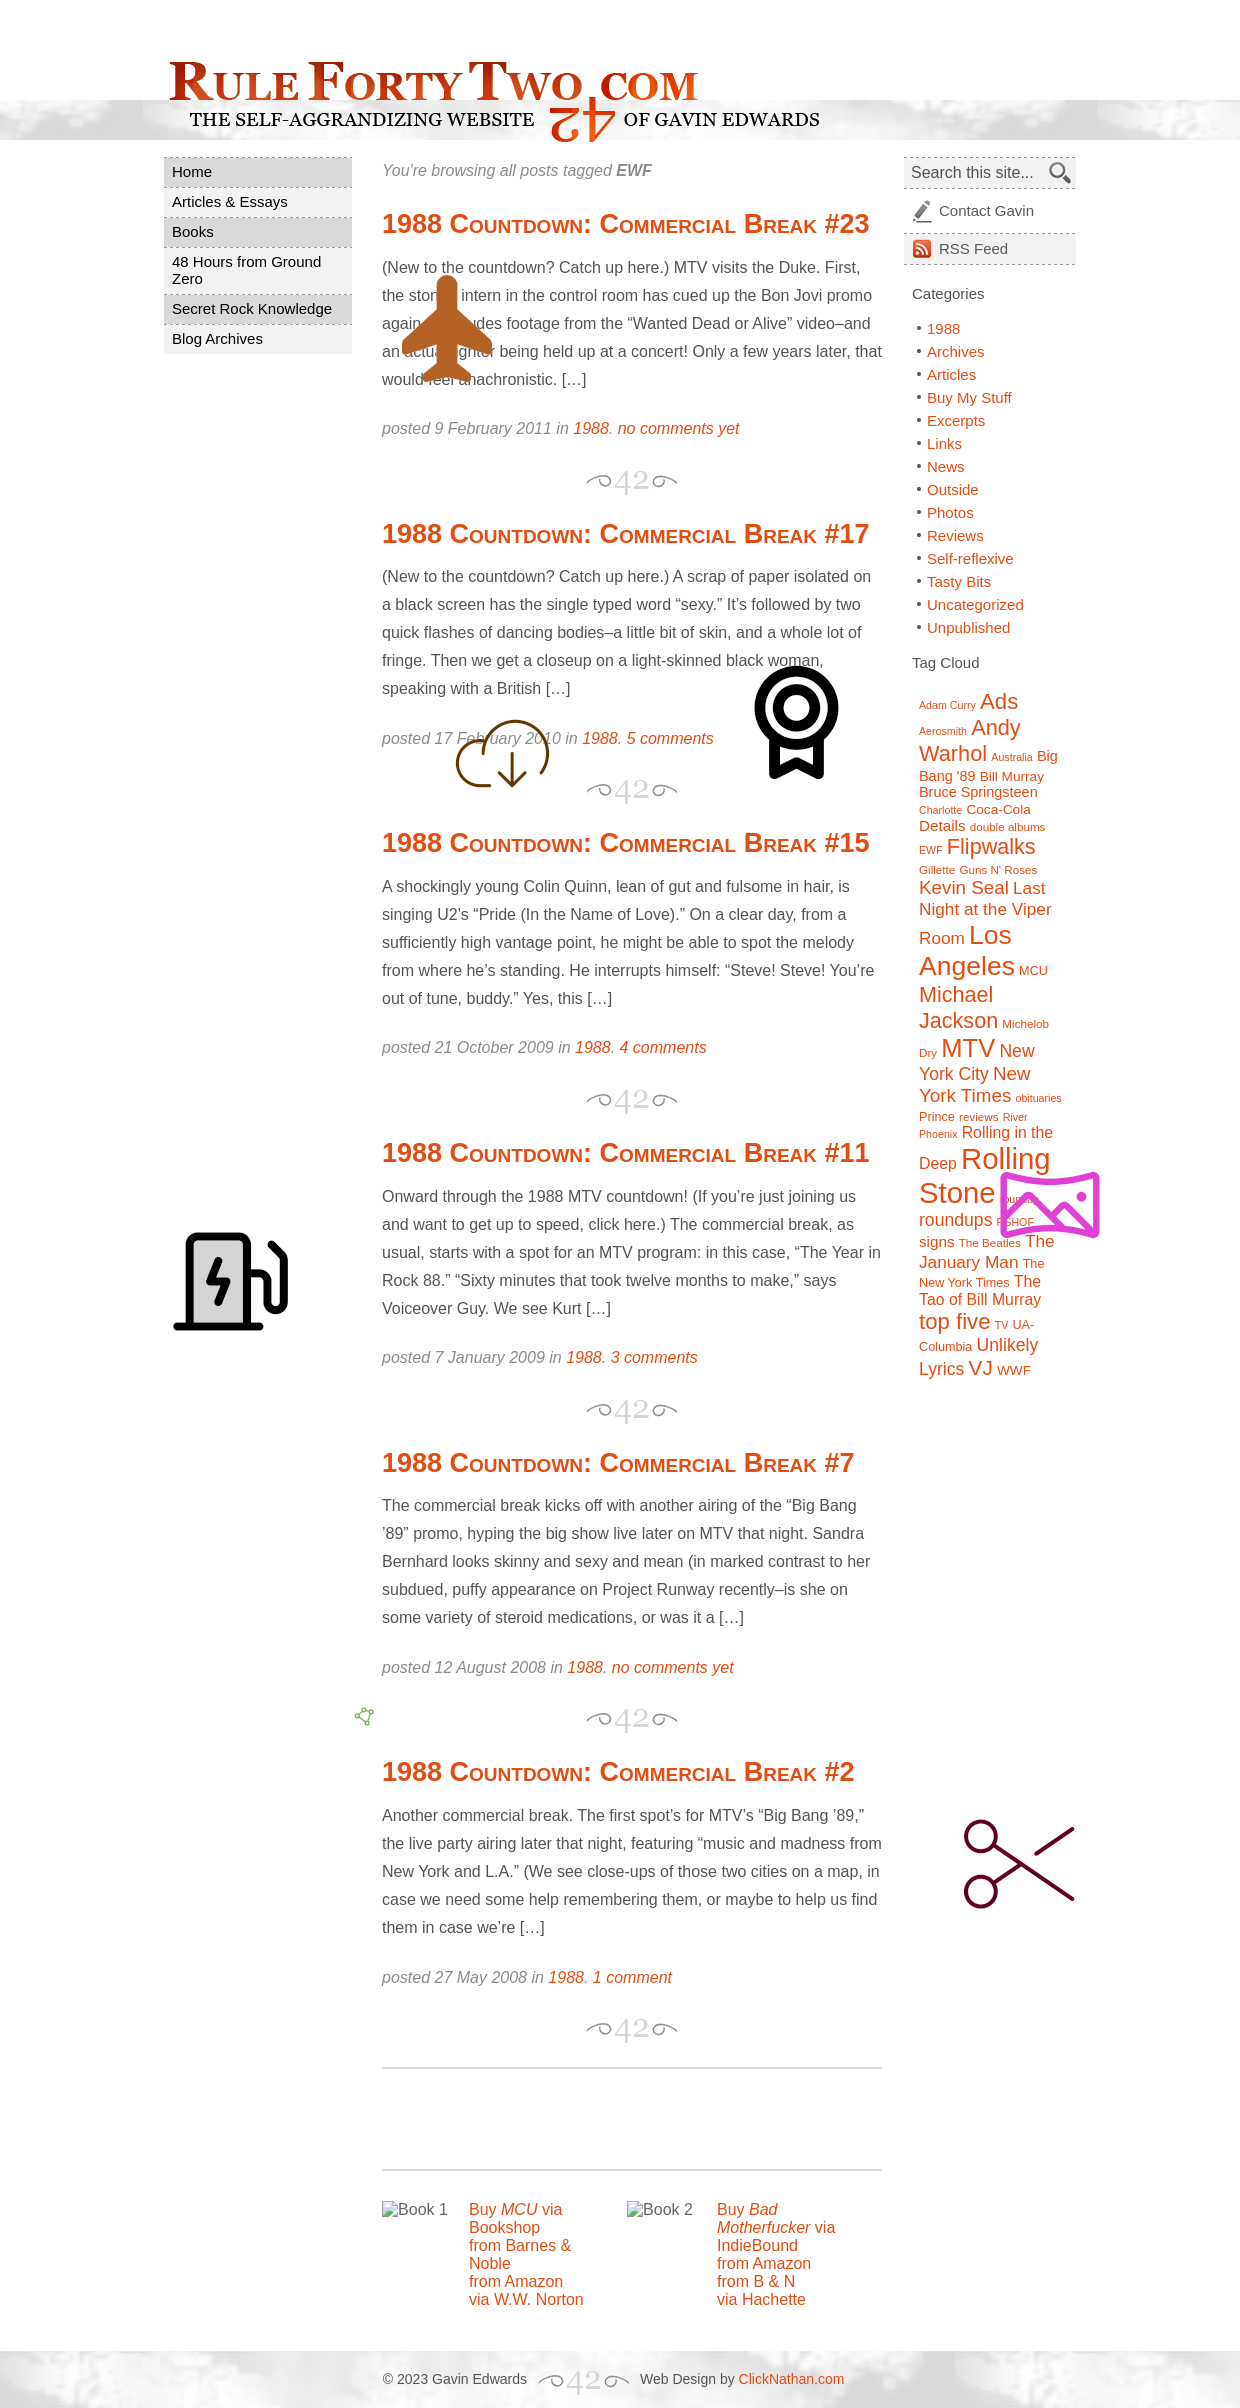  Describe the element at coordinates (796, 722) in the screenshot. I see `view achievements or awards` at that location.